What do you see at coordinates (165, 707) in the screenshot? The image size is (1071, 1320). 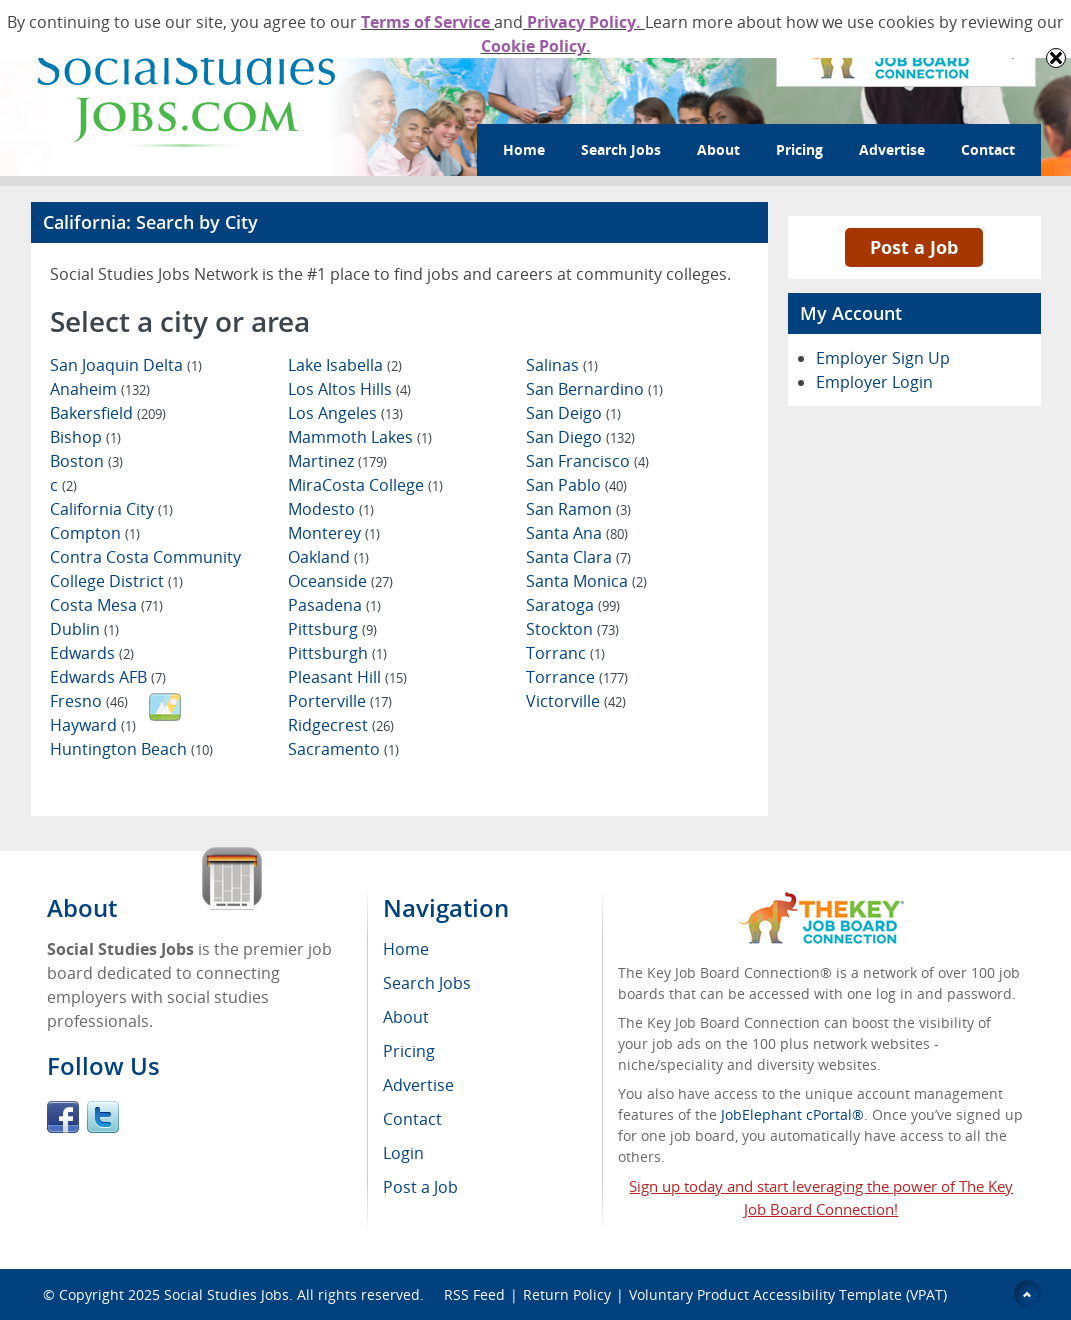 I see `open the photo gallery app` at bounding box center [165, 707].